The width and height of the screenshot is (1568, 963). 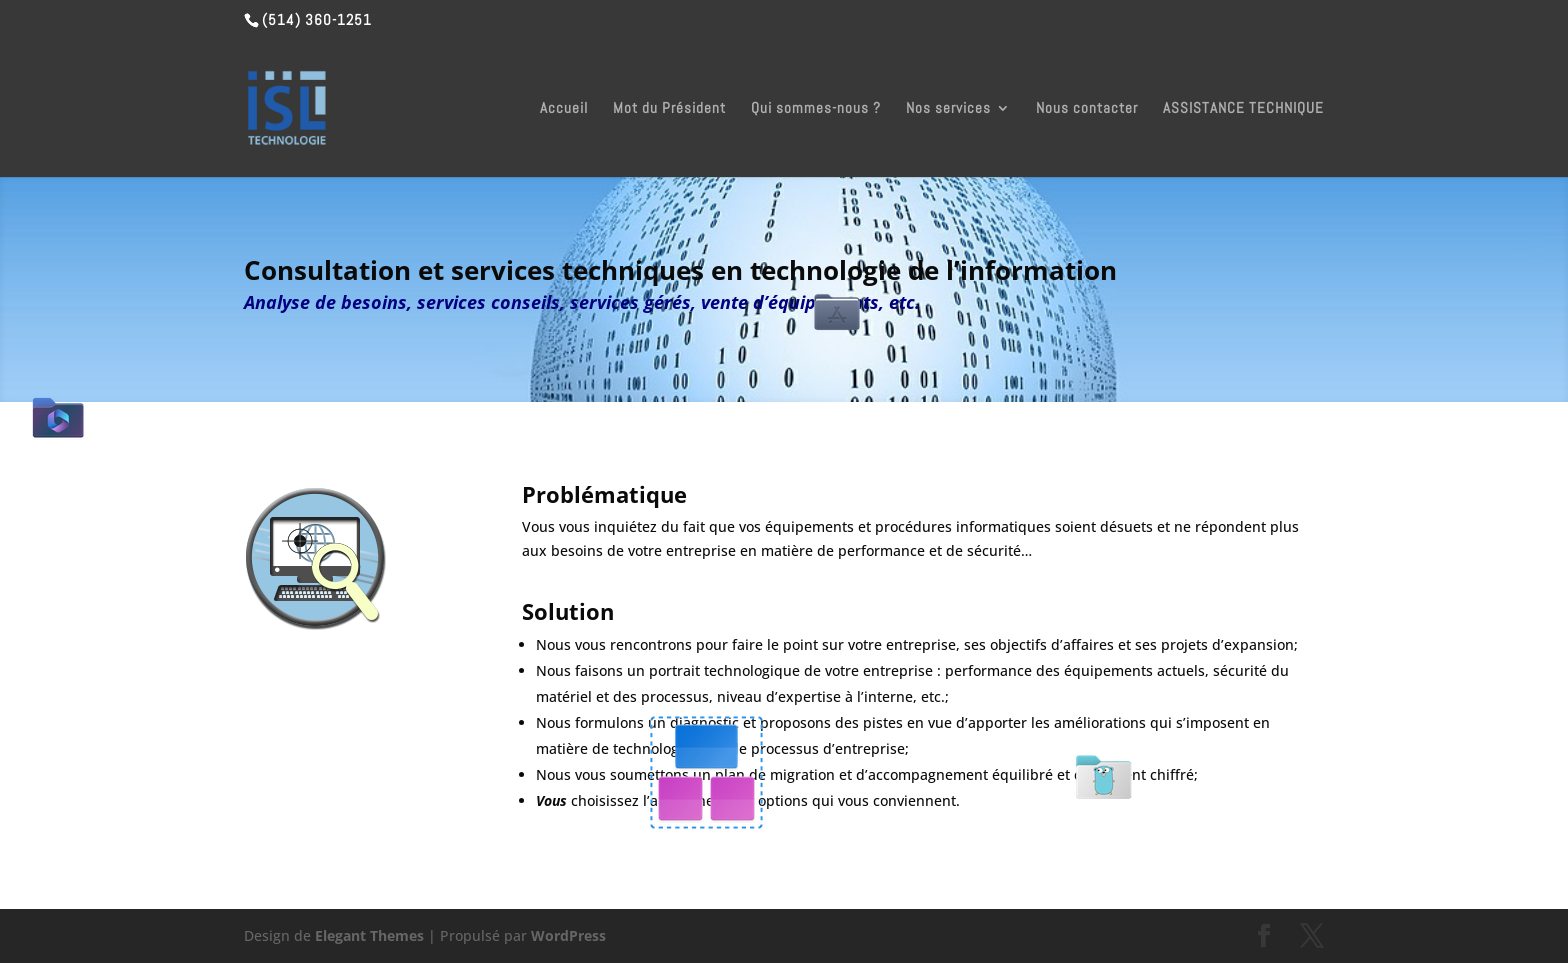 I want to click on select all items in the current view, so click(x=706, y=772).